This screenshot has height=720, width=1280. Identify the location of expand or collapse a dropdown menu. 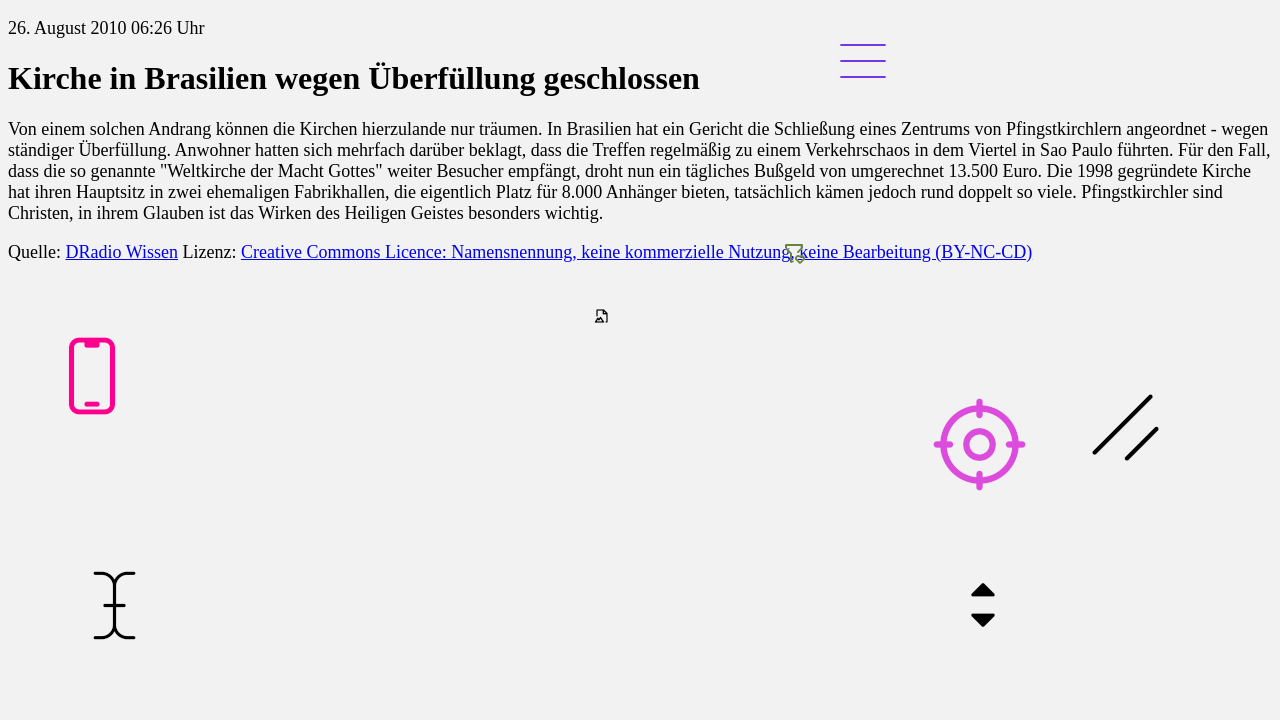
(983, 605).